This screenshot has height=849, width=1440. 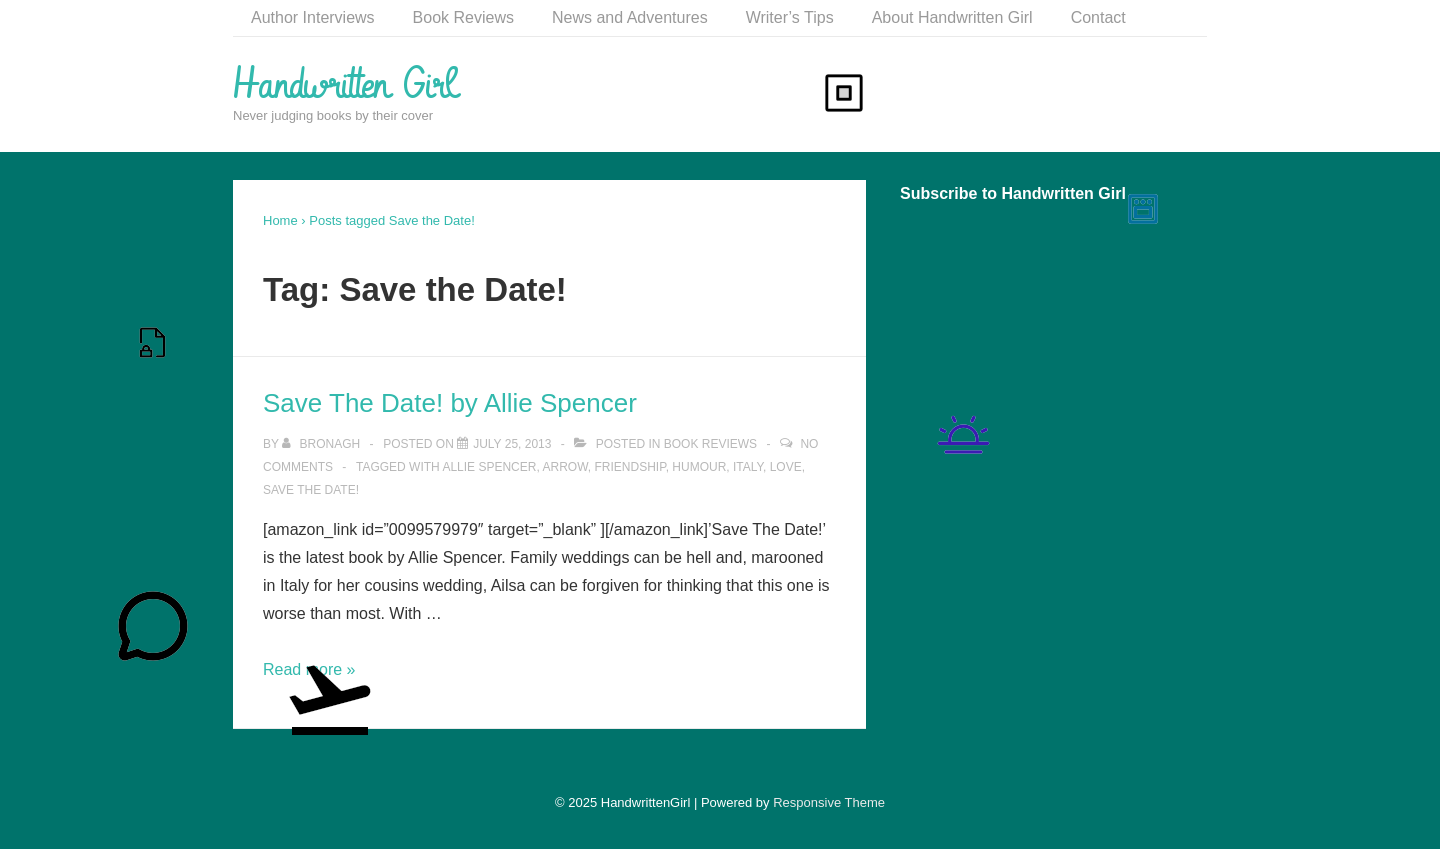 What do you see at coordinates (330, 699) in the screenshot?
I see `view flight departure information` at bounding box center [330, 699].